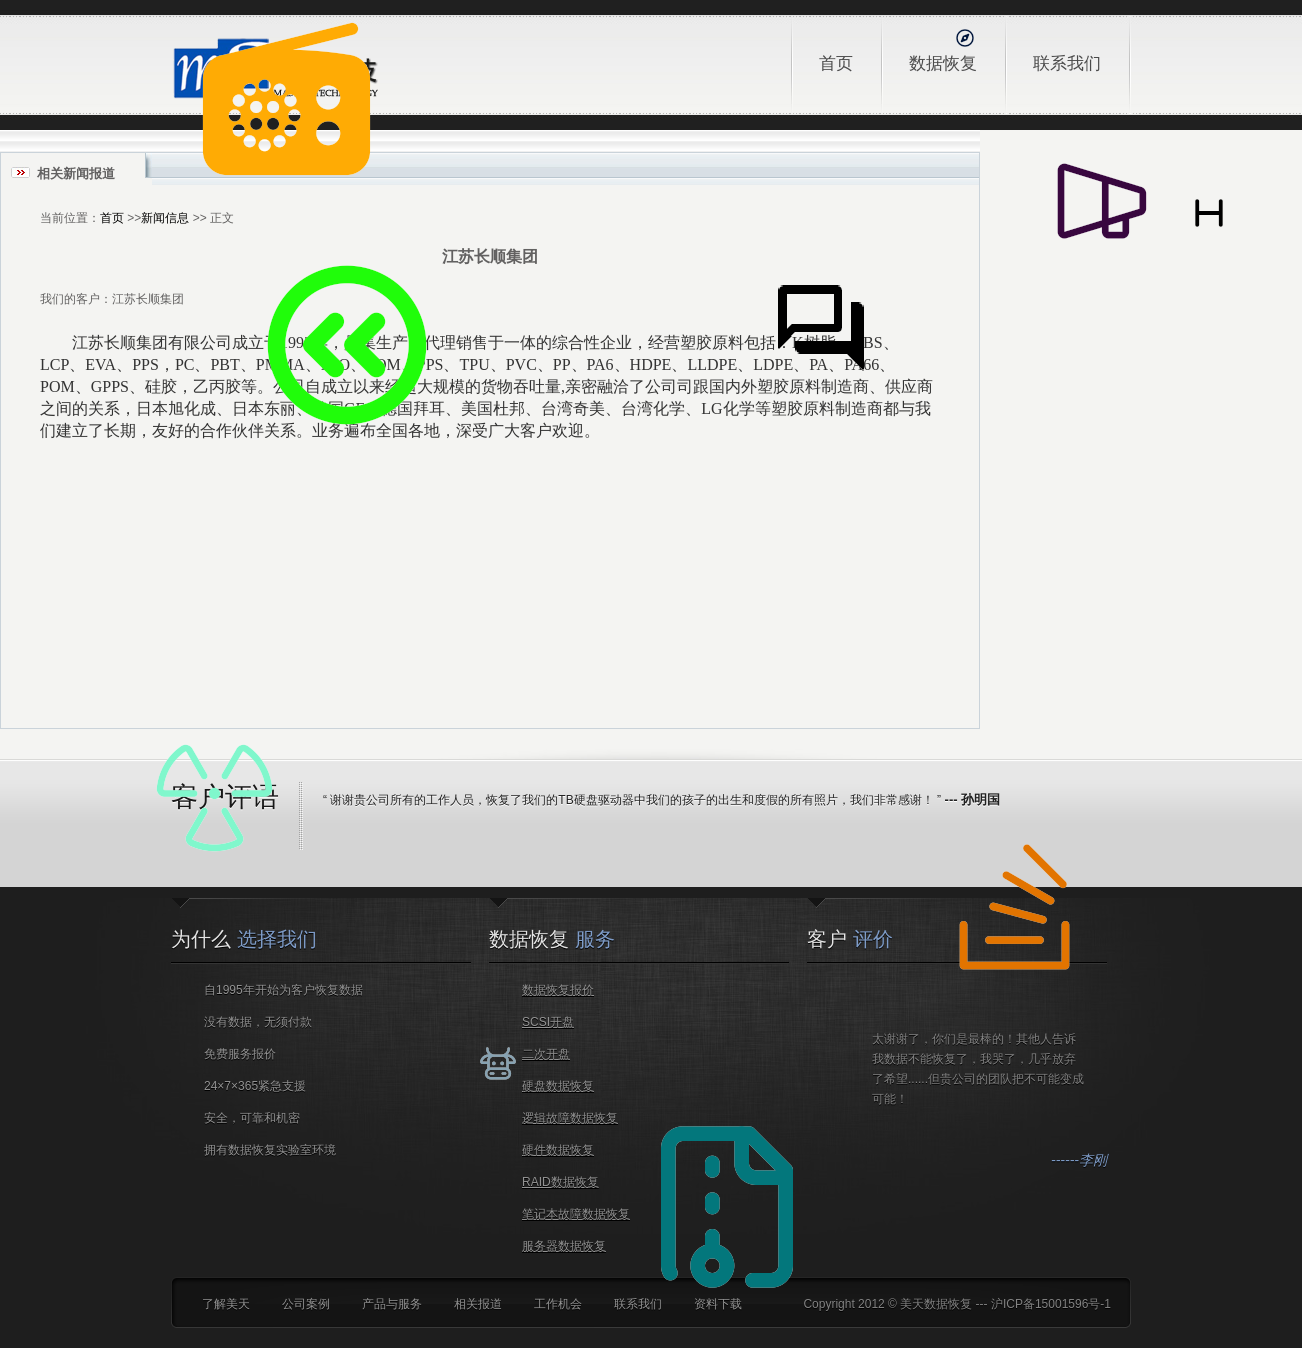 The height and width of the screenshot is (1348, 1302). What do you see at coordinates (286, 97) in the screenshot?
I see `open radio or audio streaming` at bounding box center [286, 97].